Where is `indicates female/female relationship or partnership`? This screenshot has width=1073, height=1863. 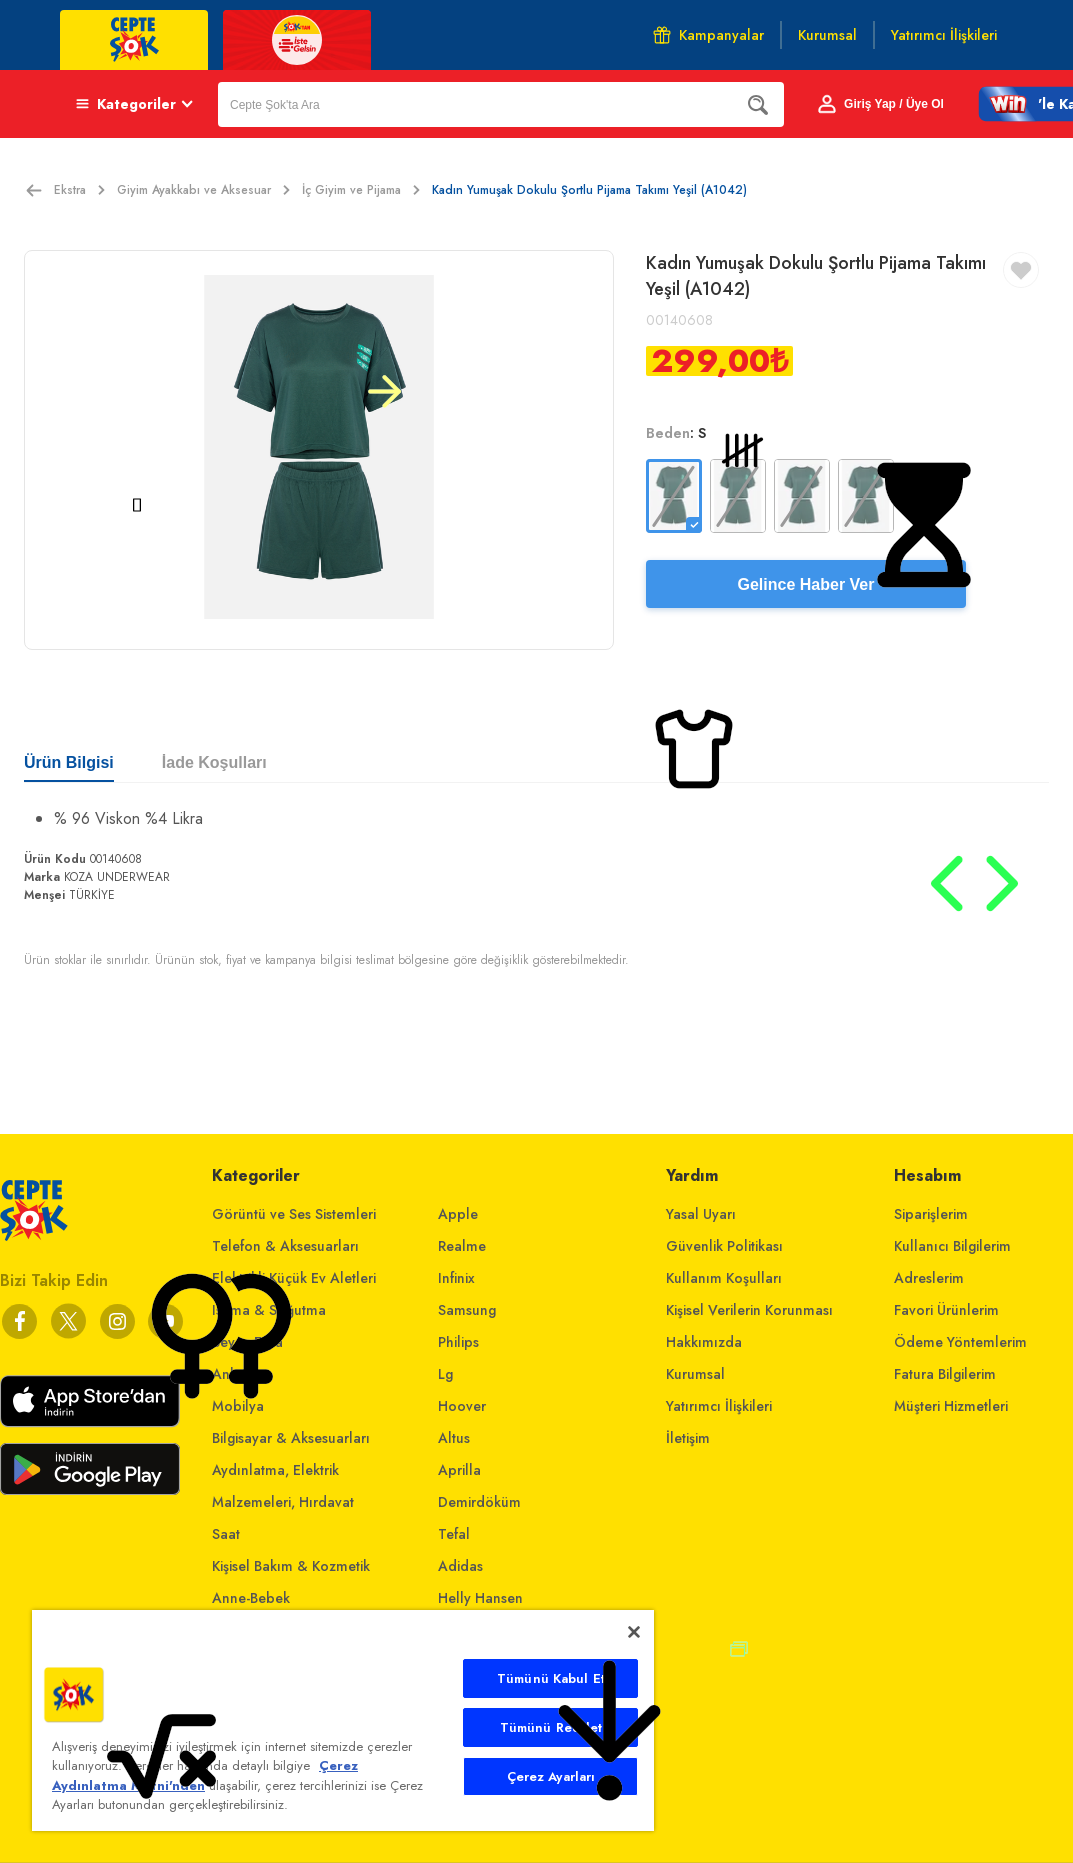
indicates female/female relationship or partnership is located at coordinates (221, 1332).